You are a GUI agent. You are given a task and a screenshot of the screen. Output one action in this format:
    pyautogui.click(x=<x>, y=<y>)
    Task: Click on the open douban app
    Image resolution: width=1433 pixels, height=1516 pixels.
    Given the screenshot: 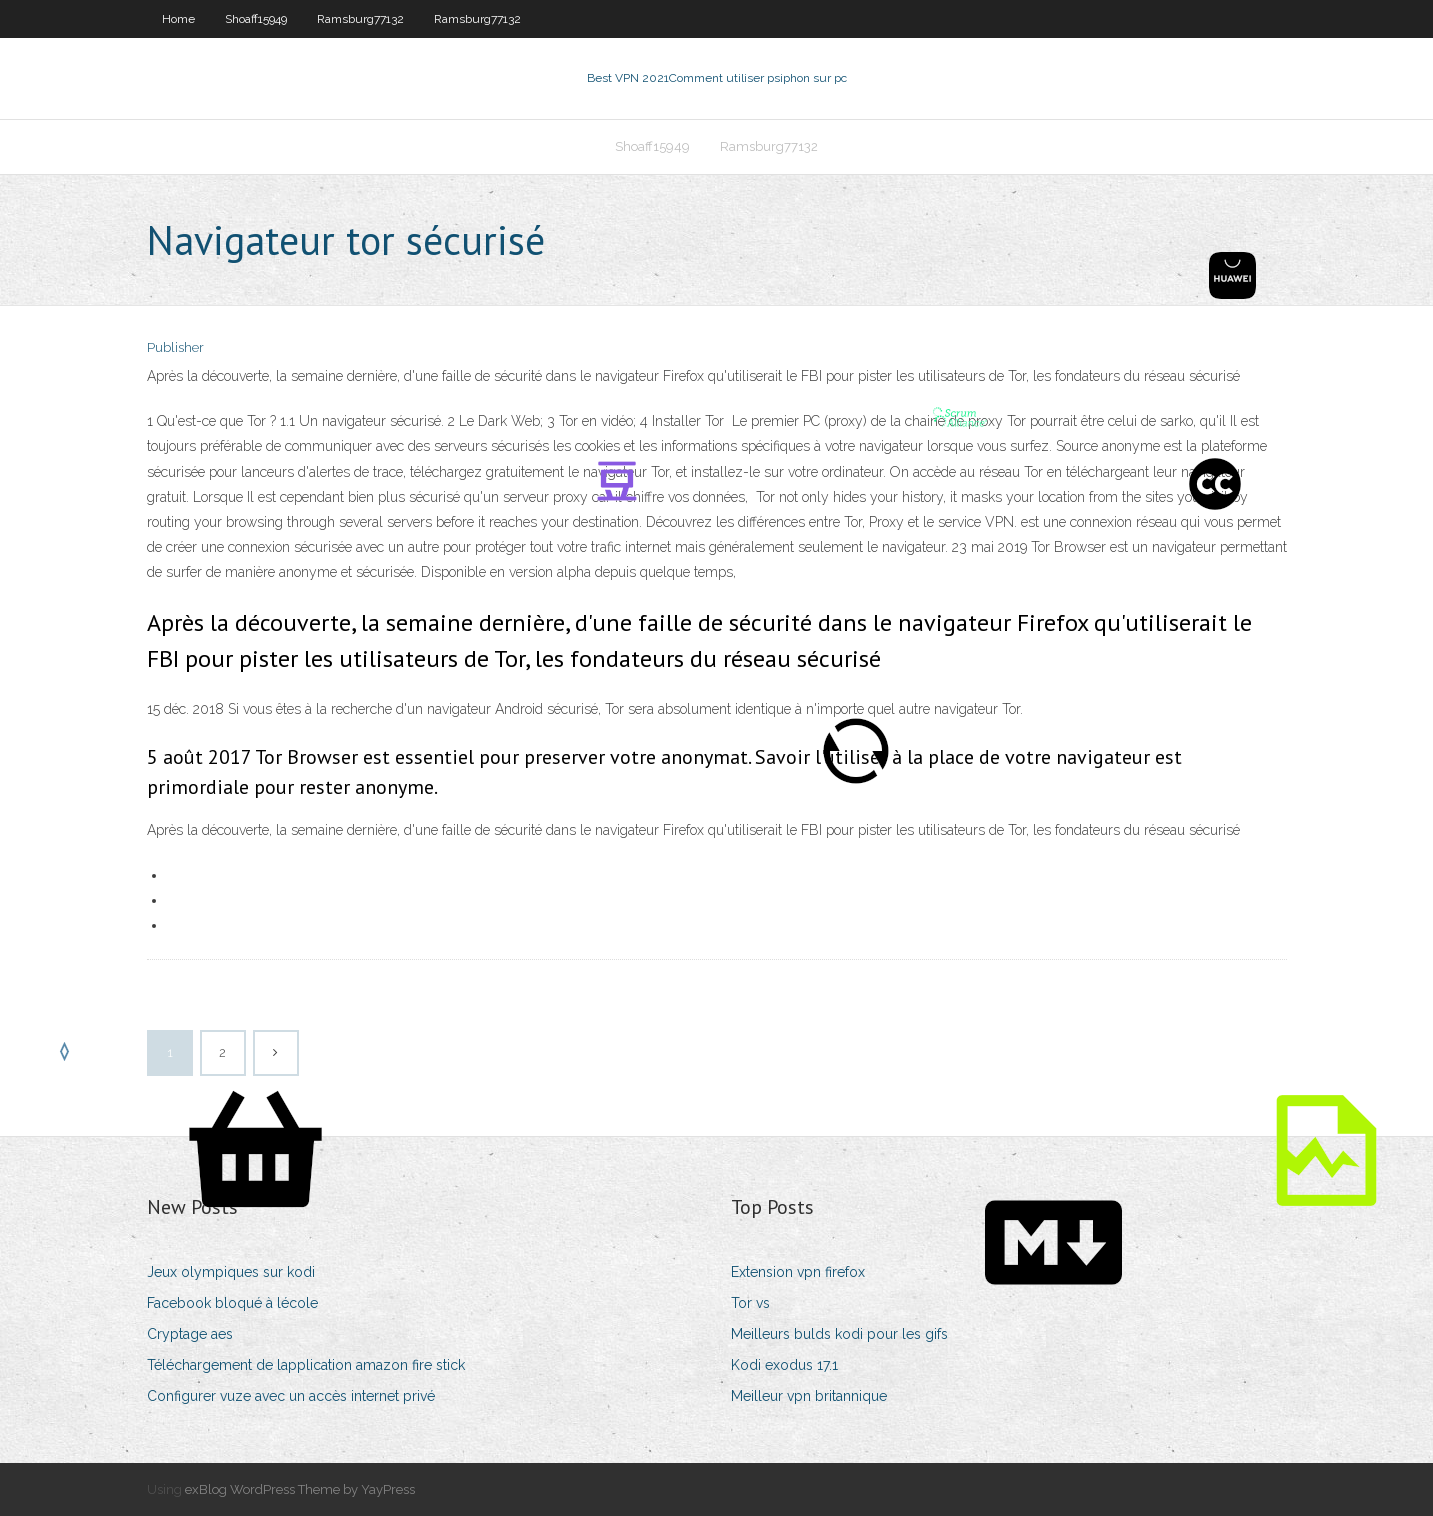 What is the action you would take?
    pyautogui.click(x=617, y=481)
    